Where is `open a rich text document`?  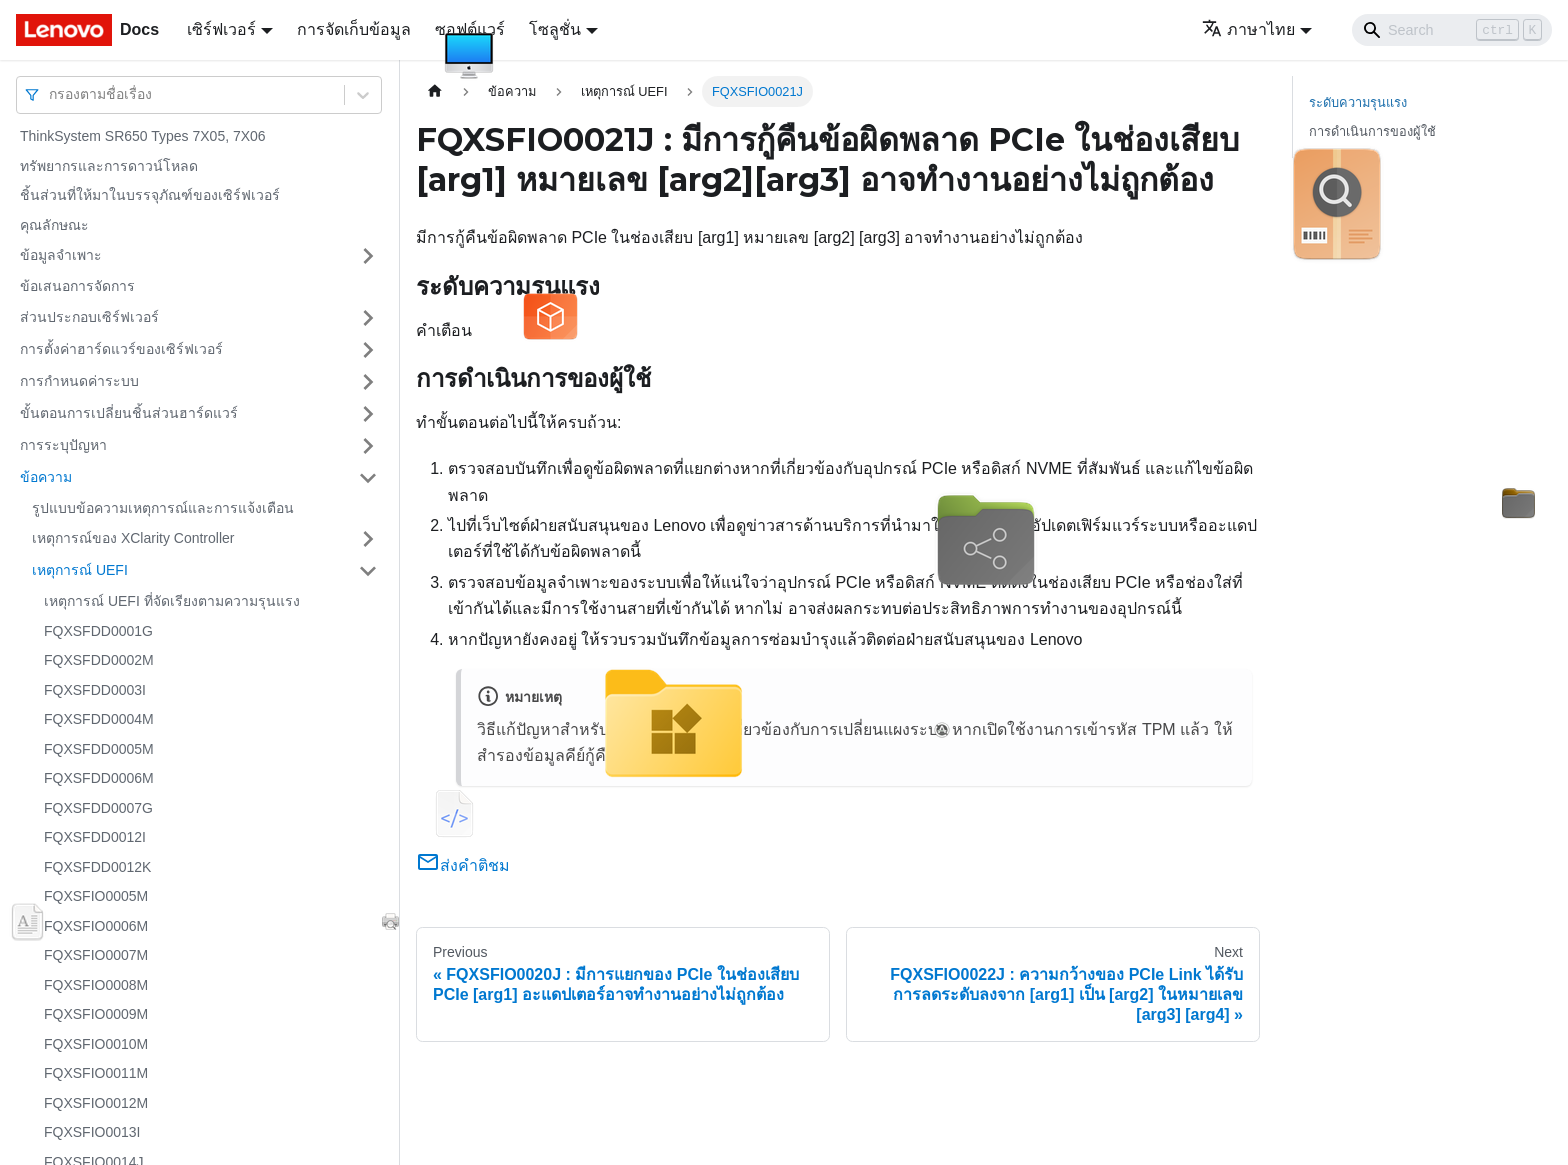 open a rich text document is located at coordinates (27, 921).